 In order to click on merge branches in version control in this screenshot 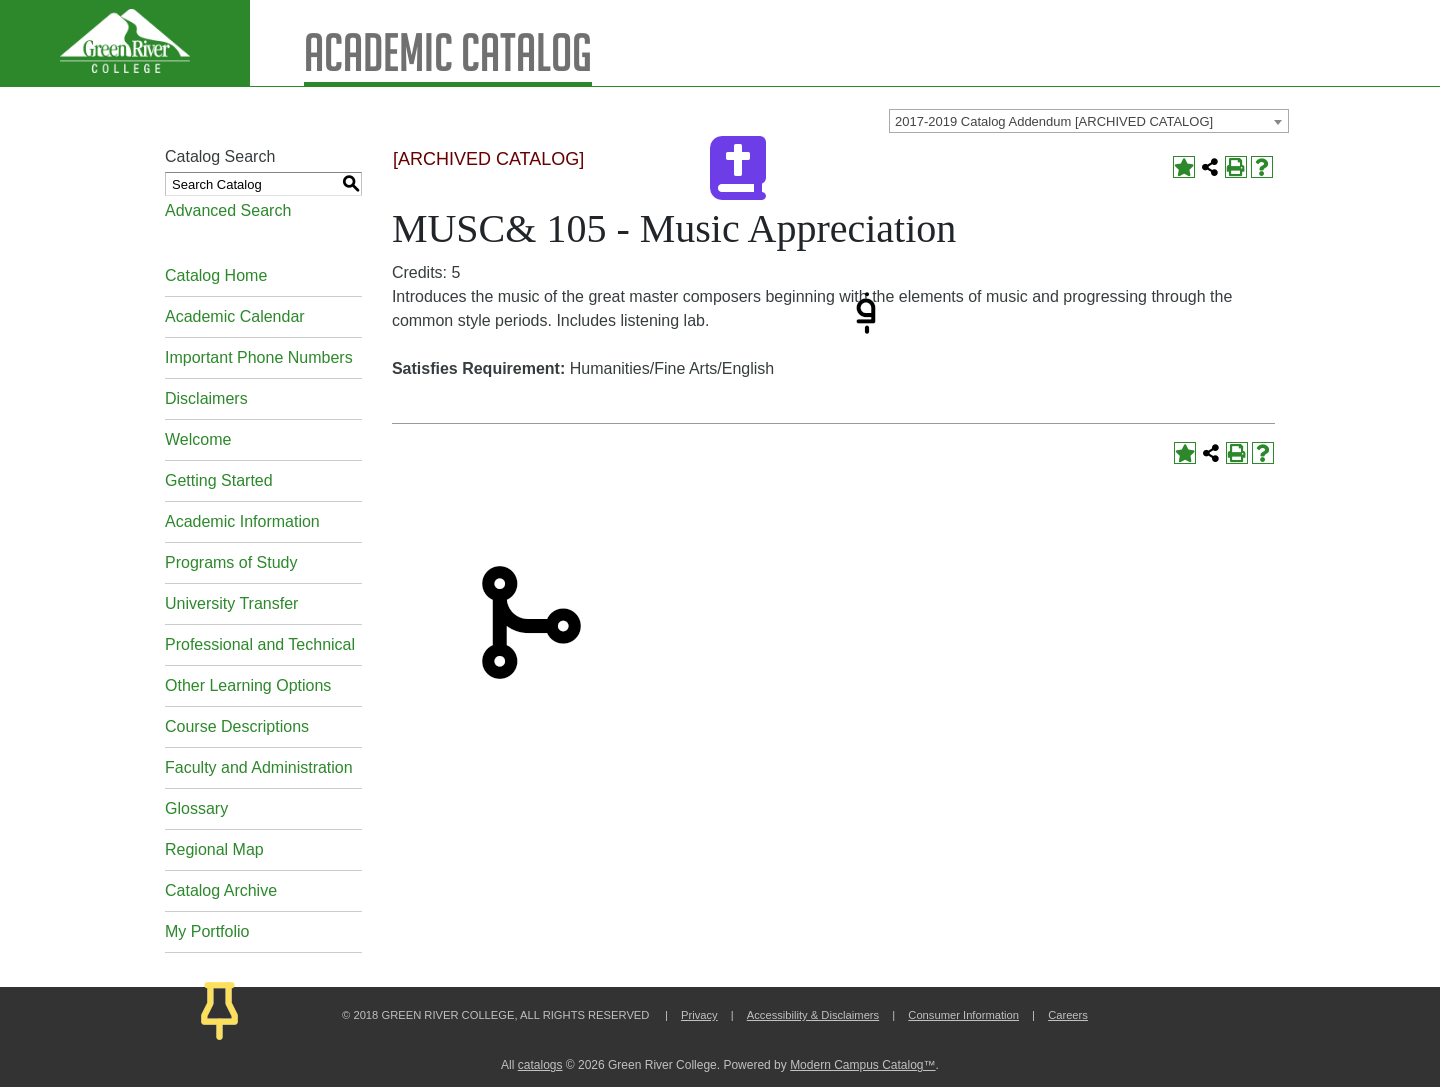, I will do `click(531, 622)`.